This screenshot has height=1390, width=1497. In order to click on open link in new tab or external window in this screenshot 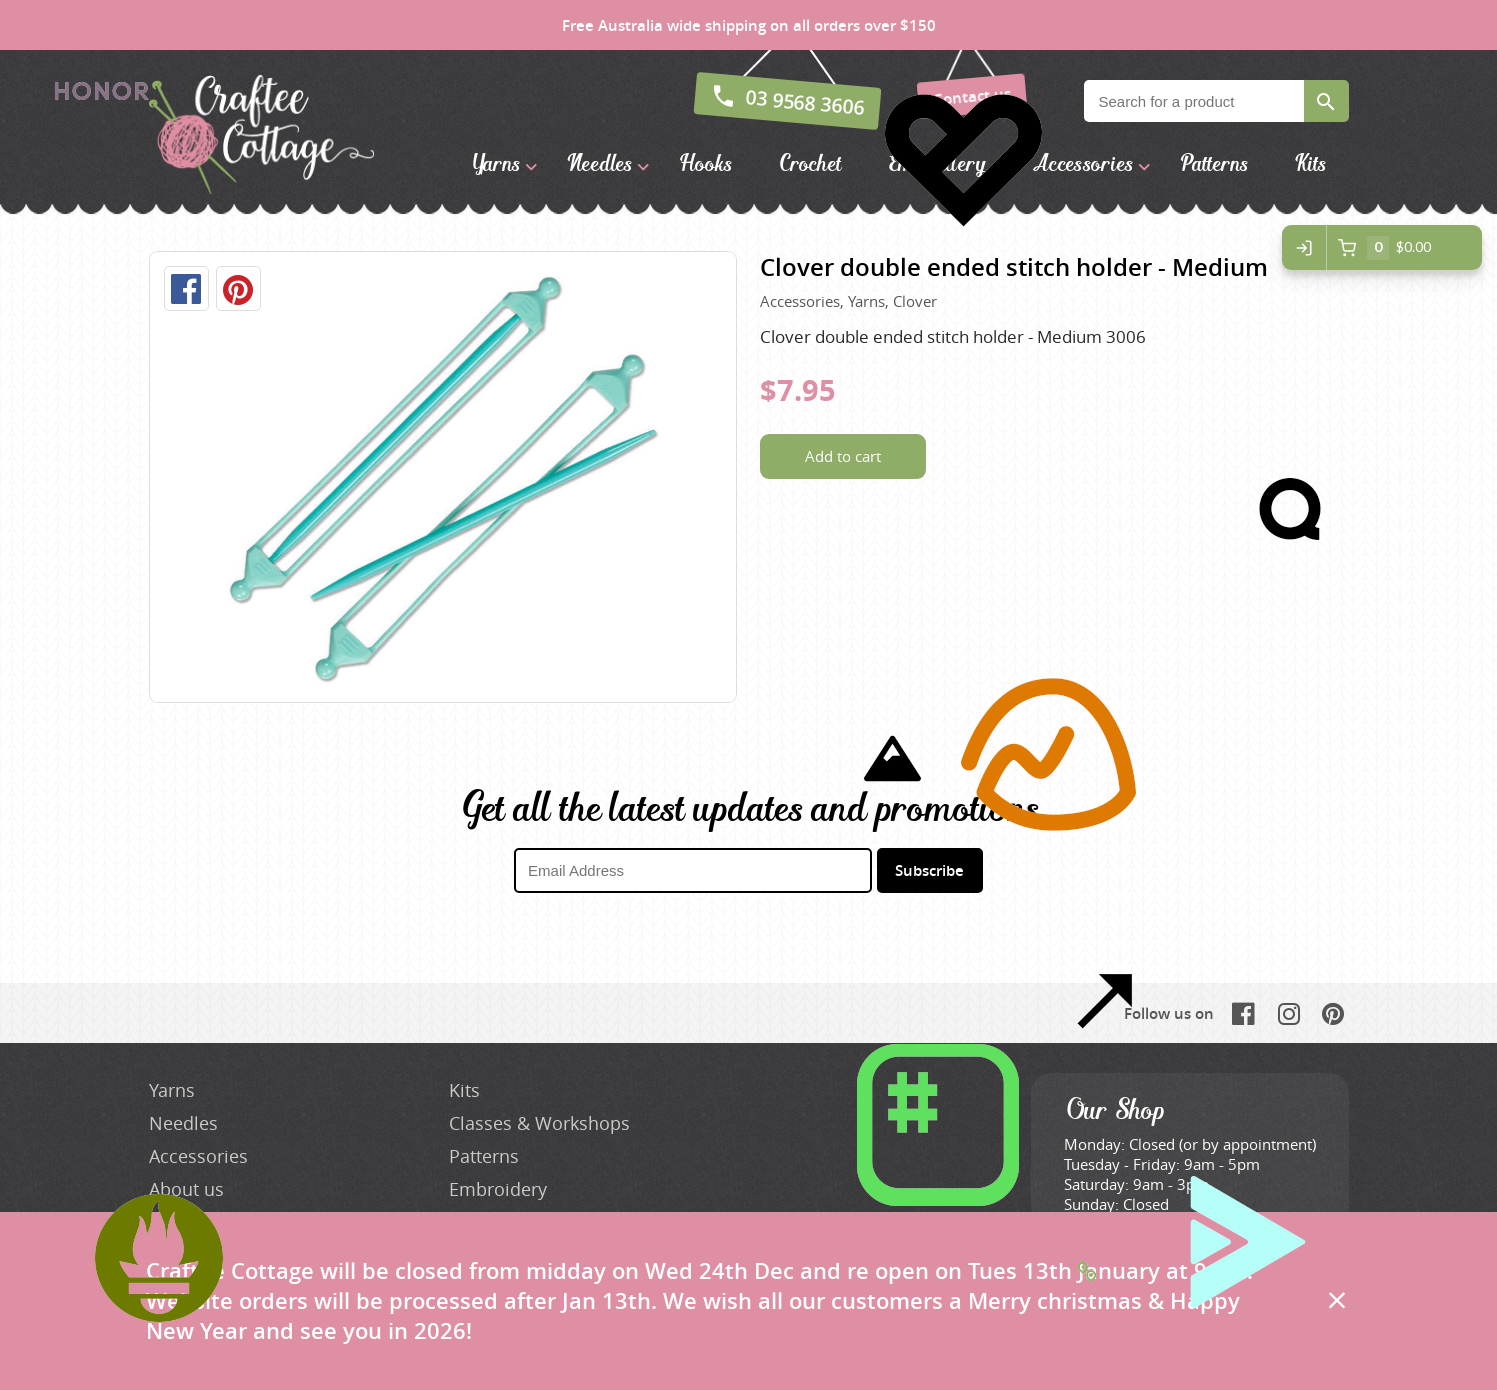, I will do `click(1106, 1000)`.